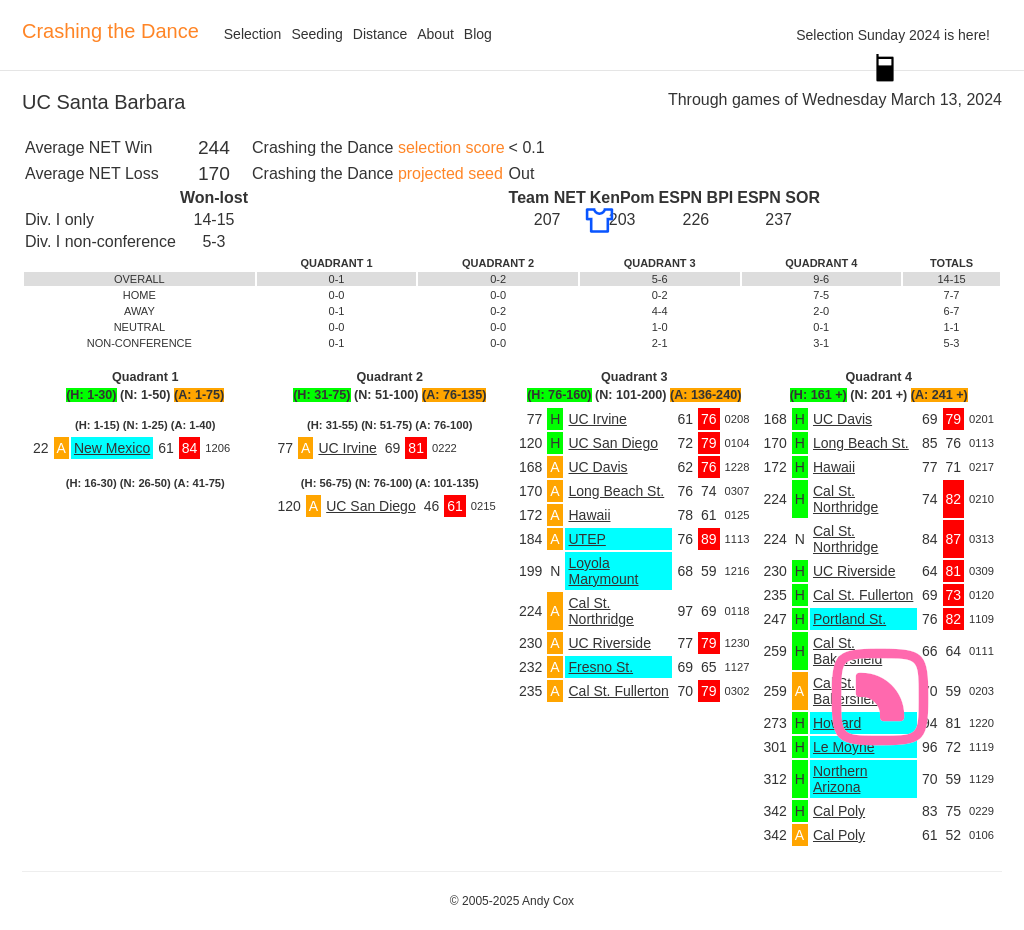 The height and width of the screenshot is (930, 1024). Describe the element at coordinates (885, 69) in the screenshot. I see `indicates mobile device or phone functionality` at that location.